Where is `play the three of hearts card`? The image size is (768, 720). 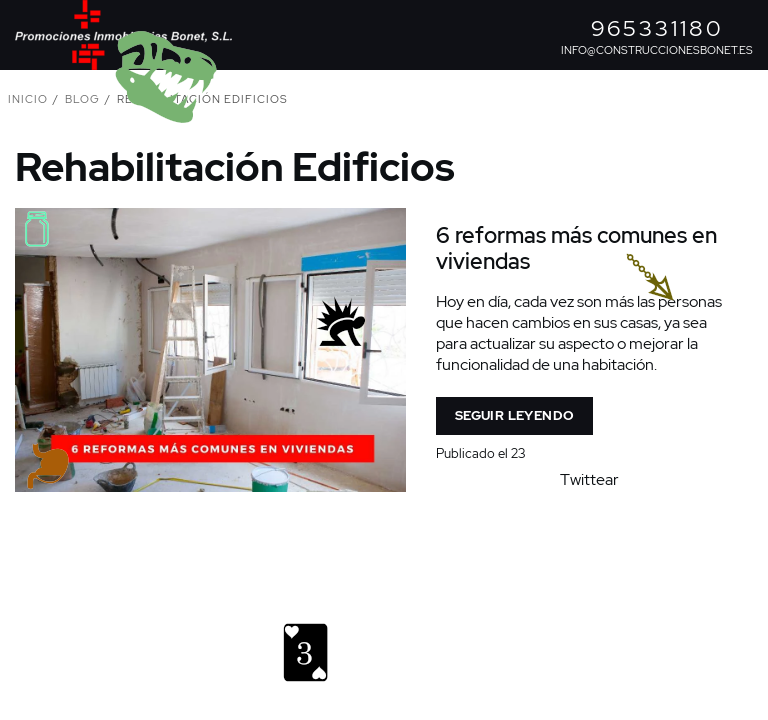 play the three of hearts card is located at coordinates (305, 652).